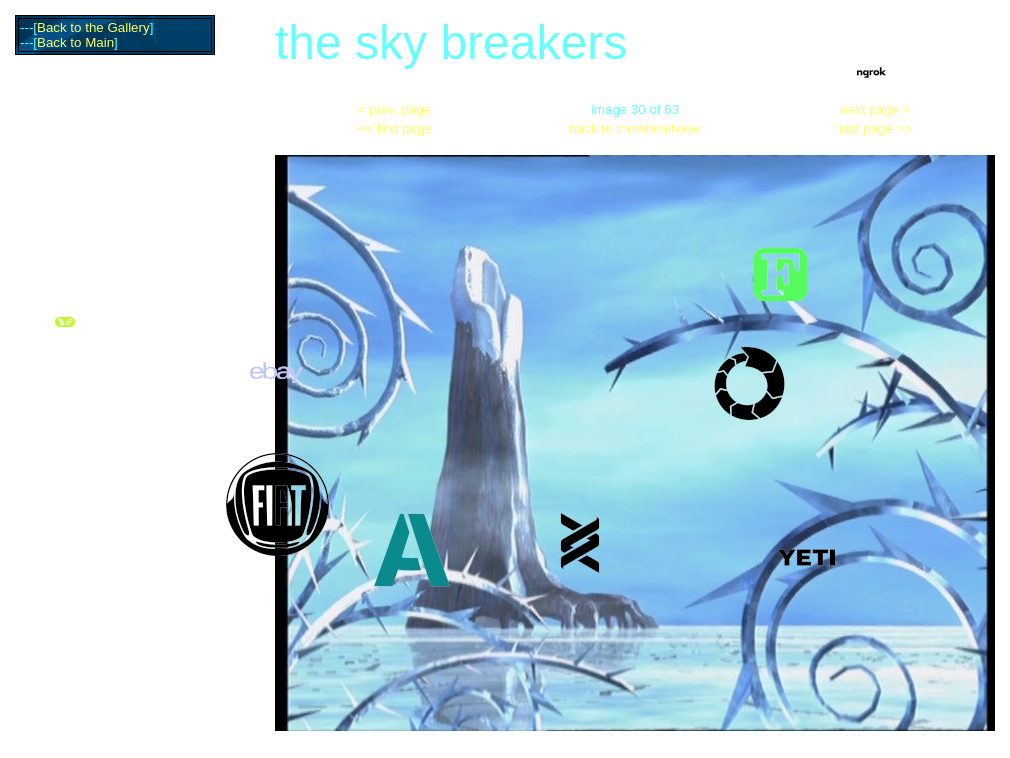  I want to click on airbrake error monitoring service logo, so click(412, 550).